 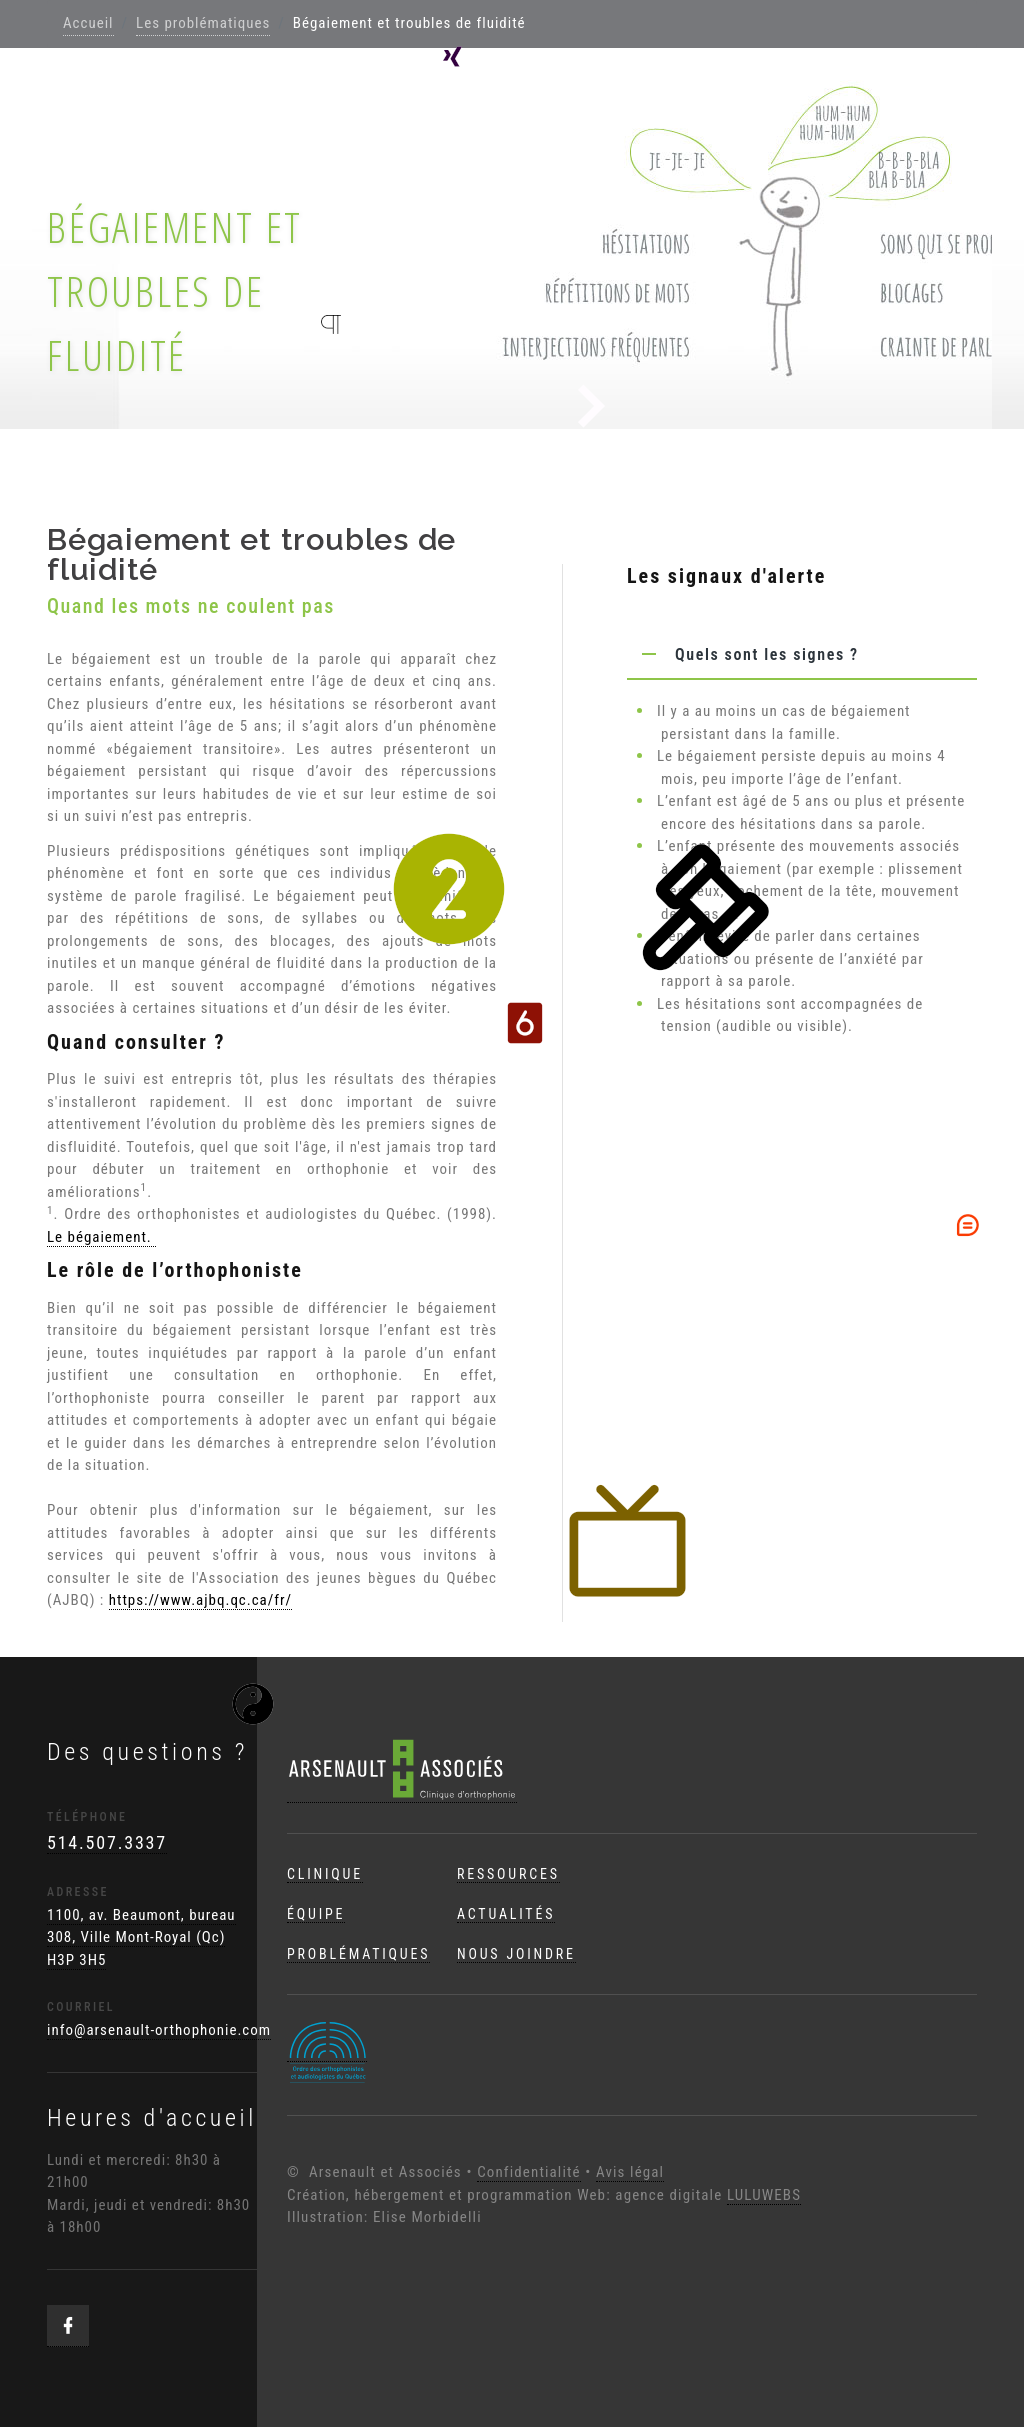 I want to click on visit xing professional network profile, so click(x=452, y=56).